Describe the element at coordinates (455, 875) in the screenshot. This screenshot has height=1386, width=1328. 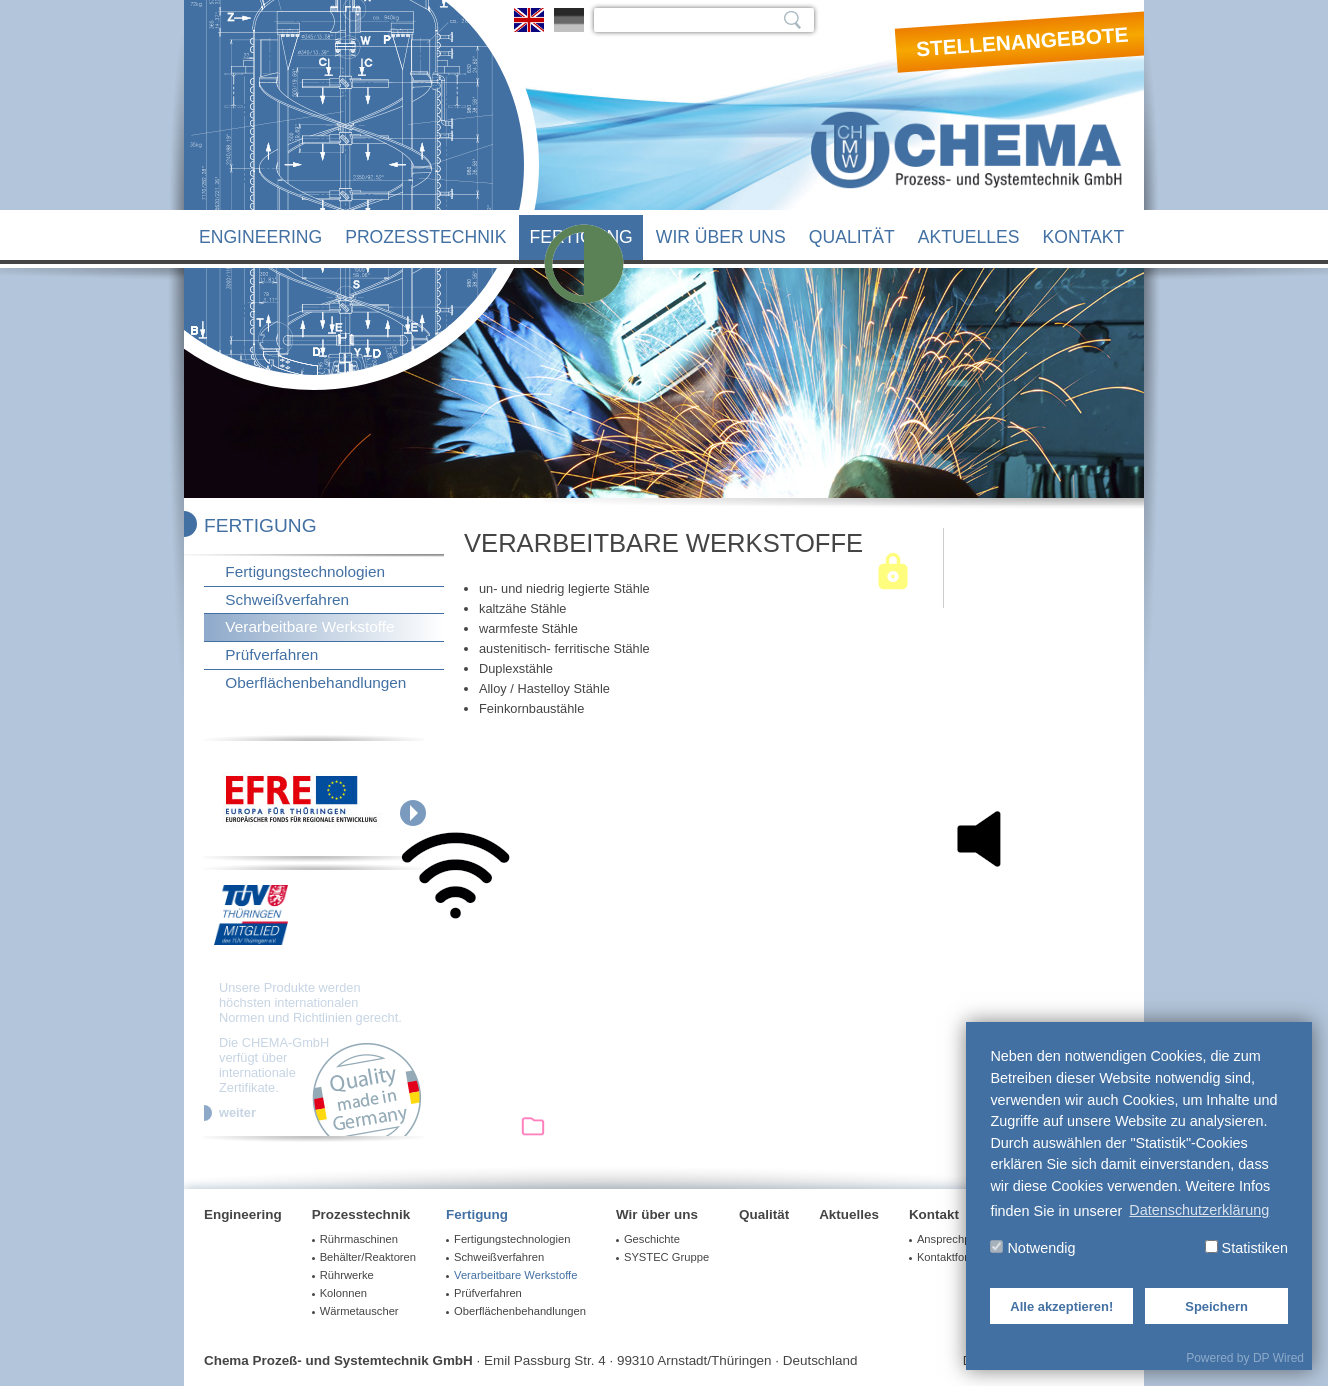
I see `indicates active wifi connection` at that location.